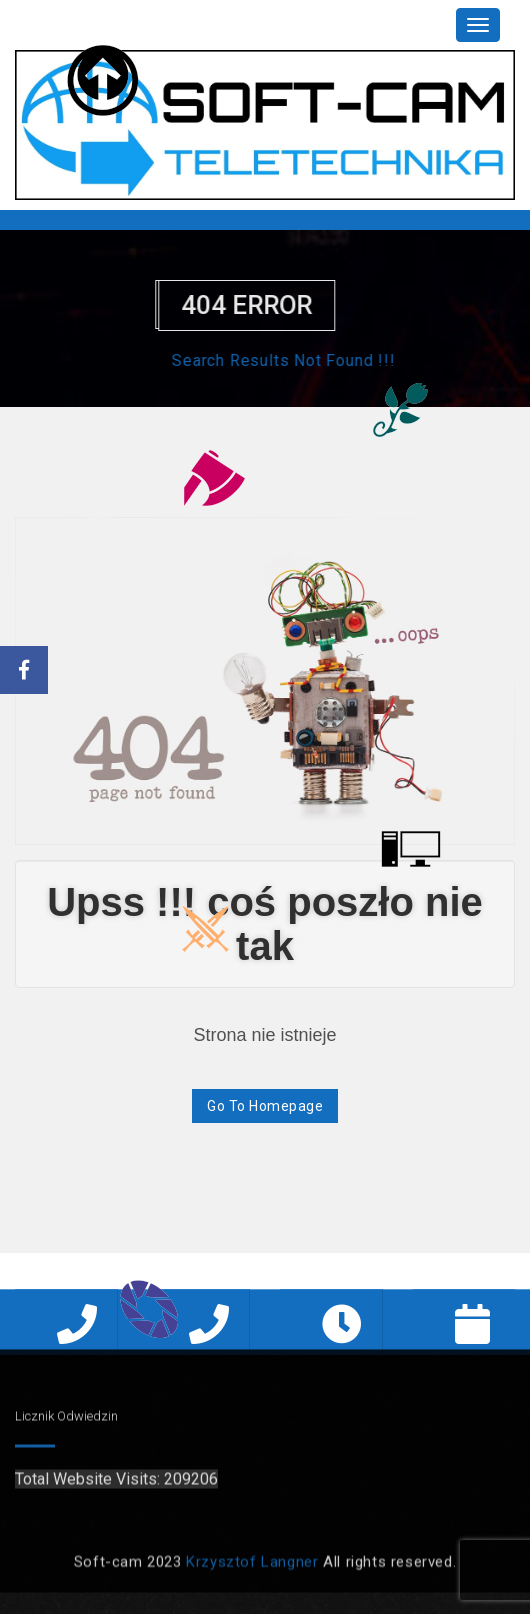 The width and height of the screenshot is (530, 1614). What do you see at coordinates (411, 849) in the screenshot?
I see `access desktop or PC gaming mode` at bounding box center [411, 849].